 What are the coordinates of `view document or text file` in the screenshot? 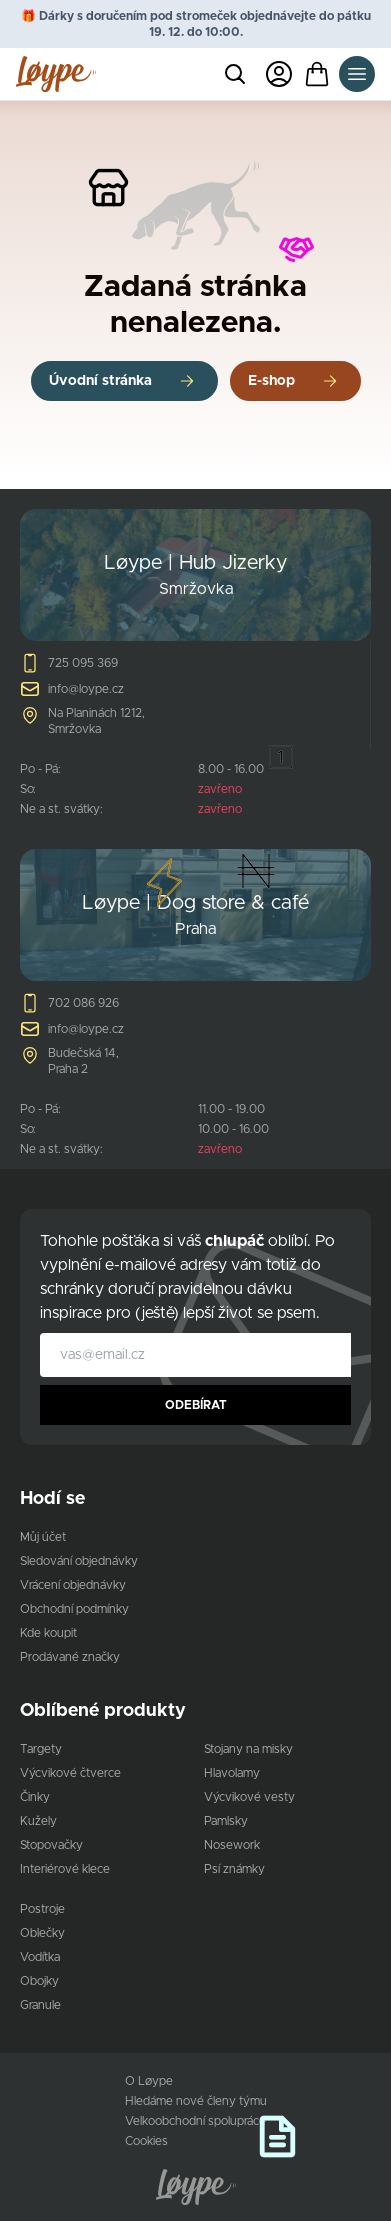 It's located at (277, 2136).